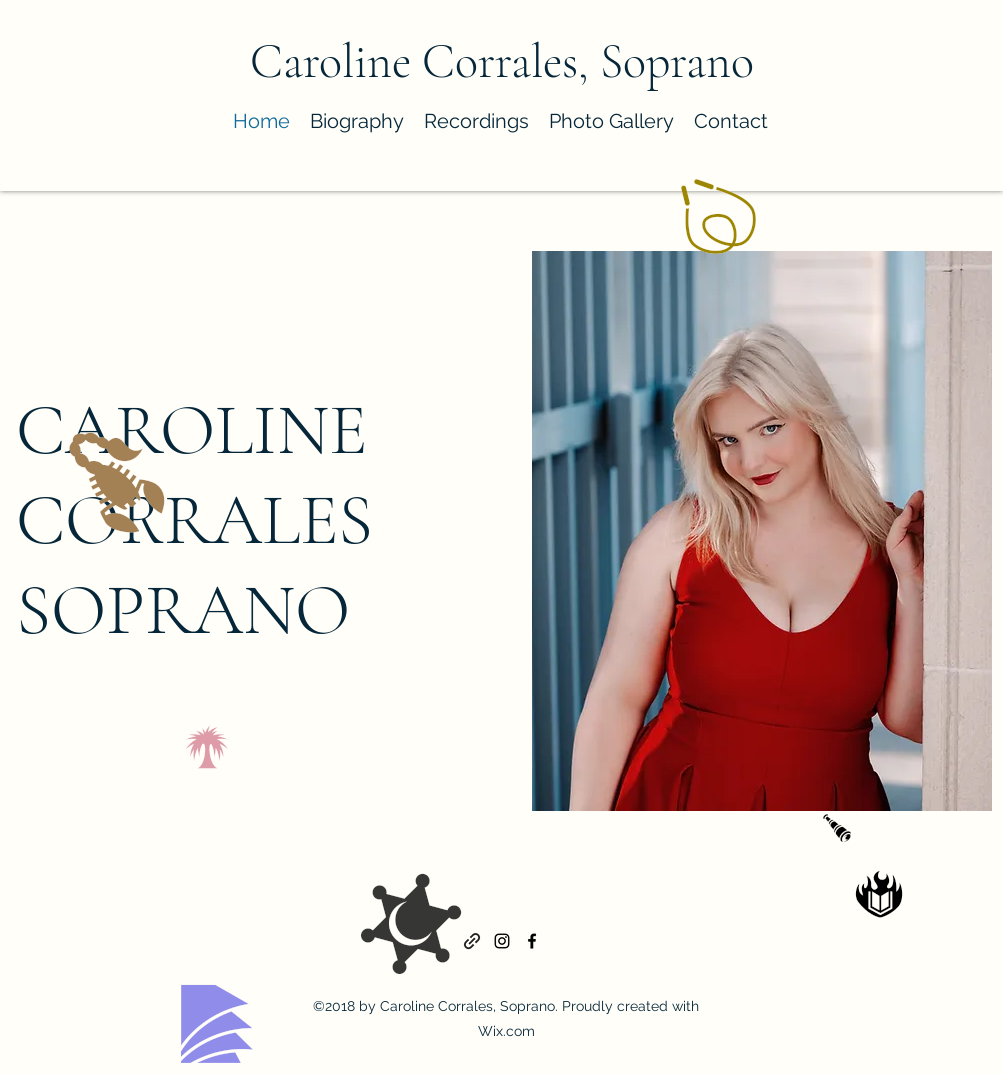 The image size is (1003, 1074). Describe the element at coordinates (718, 216) in the screenshot. I see `access jump rope or skipping exercises` at that location.